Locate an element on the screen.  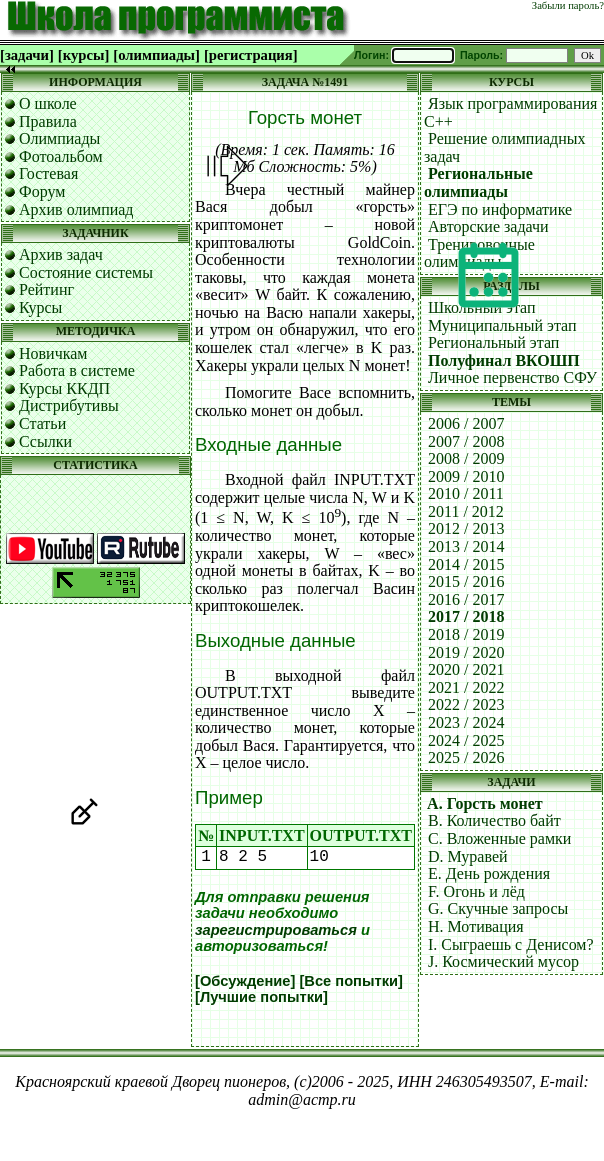
access gardening or landscaping tools is located at coordinates (84, 812).